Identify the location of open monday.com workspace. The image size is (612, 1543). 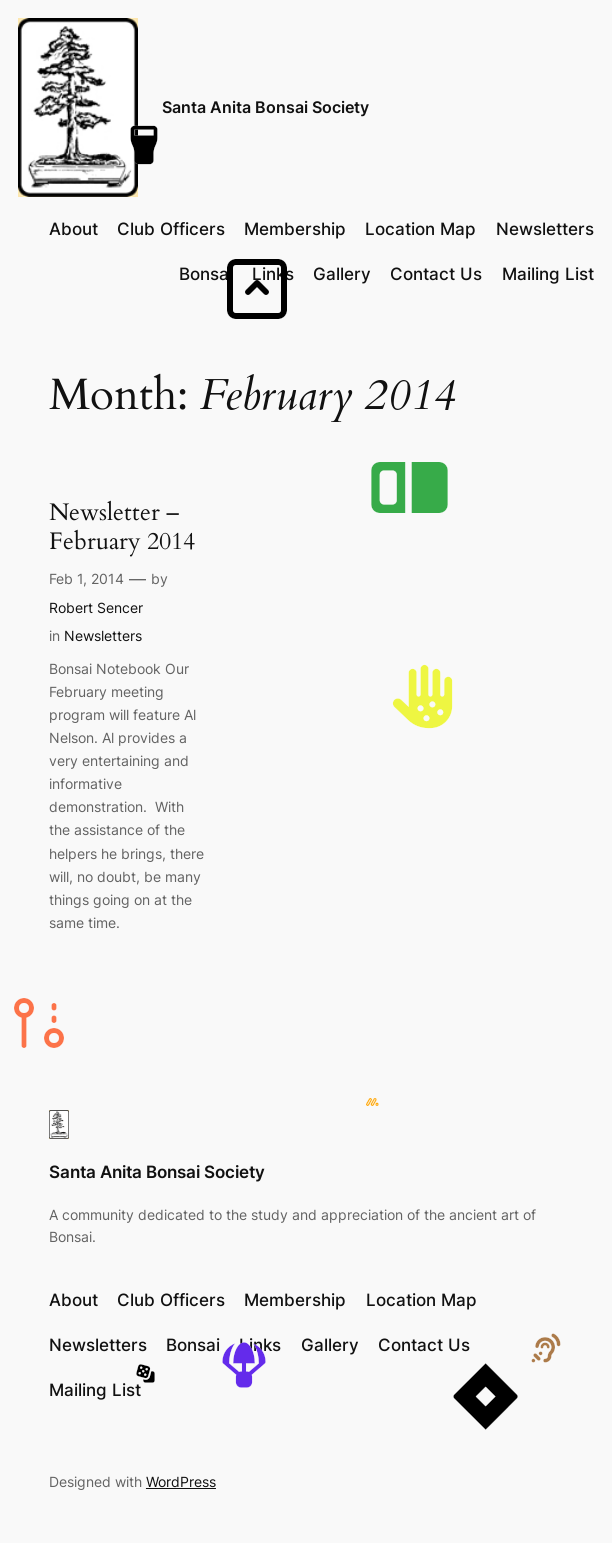
(372, 1102).